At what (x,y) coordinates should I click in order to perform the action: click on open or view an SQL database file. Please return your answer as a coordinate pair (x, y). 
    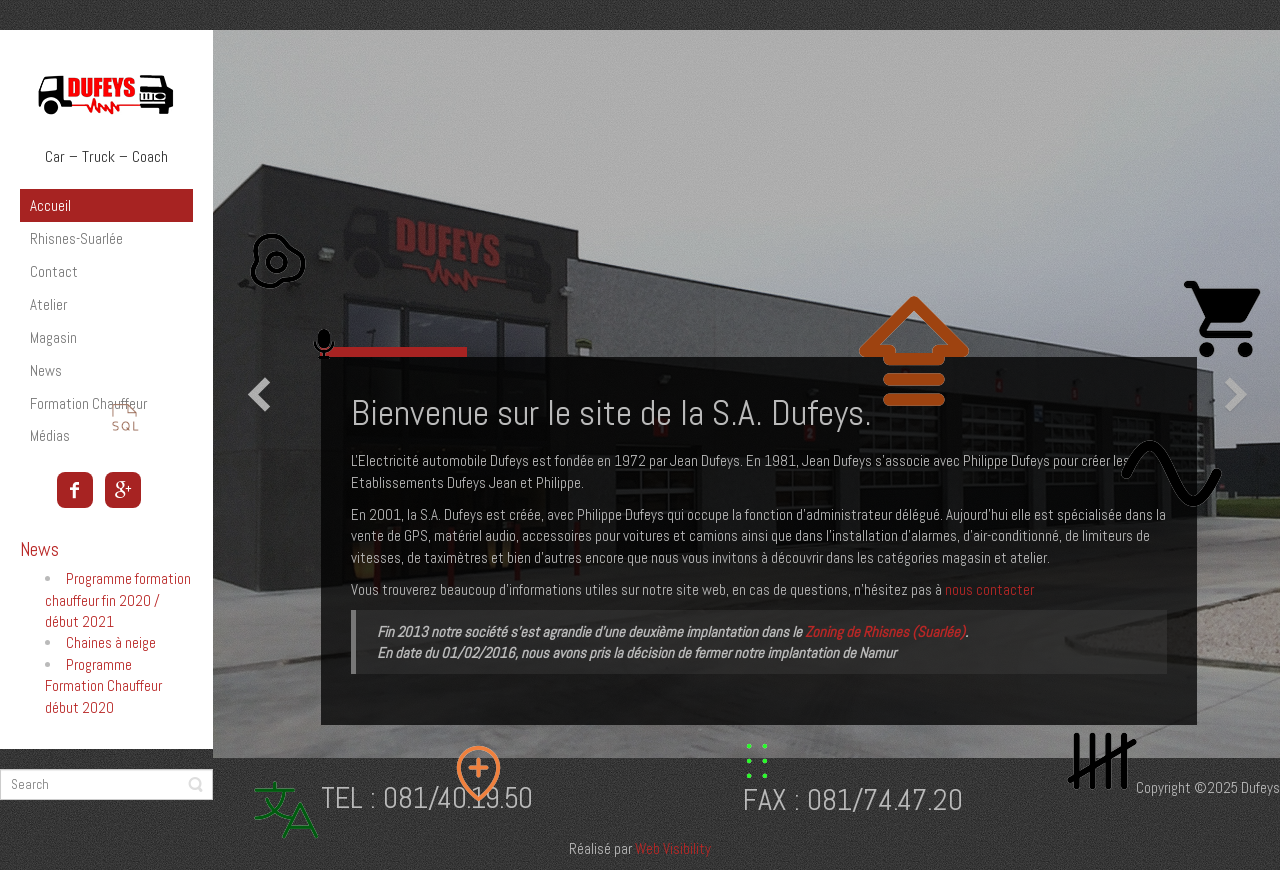
    Looking at the image, I should click on (124, 418).